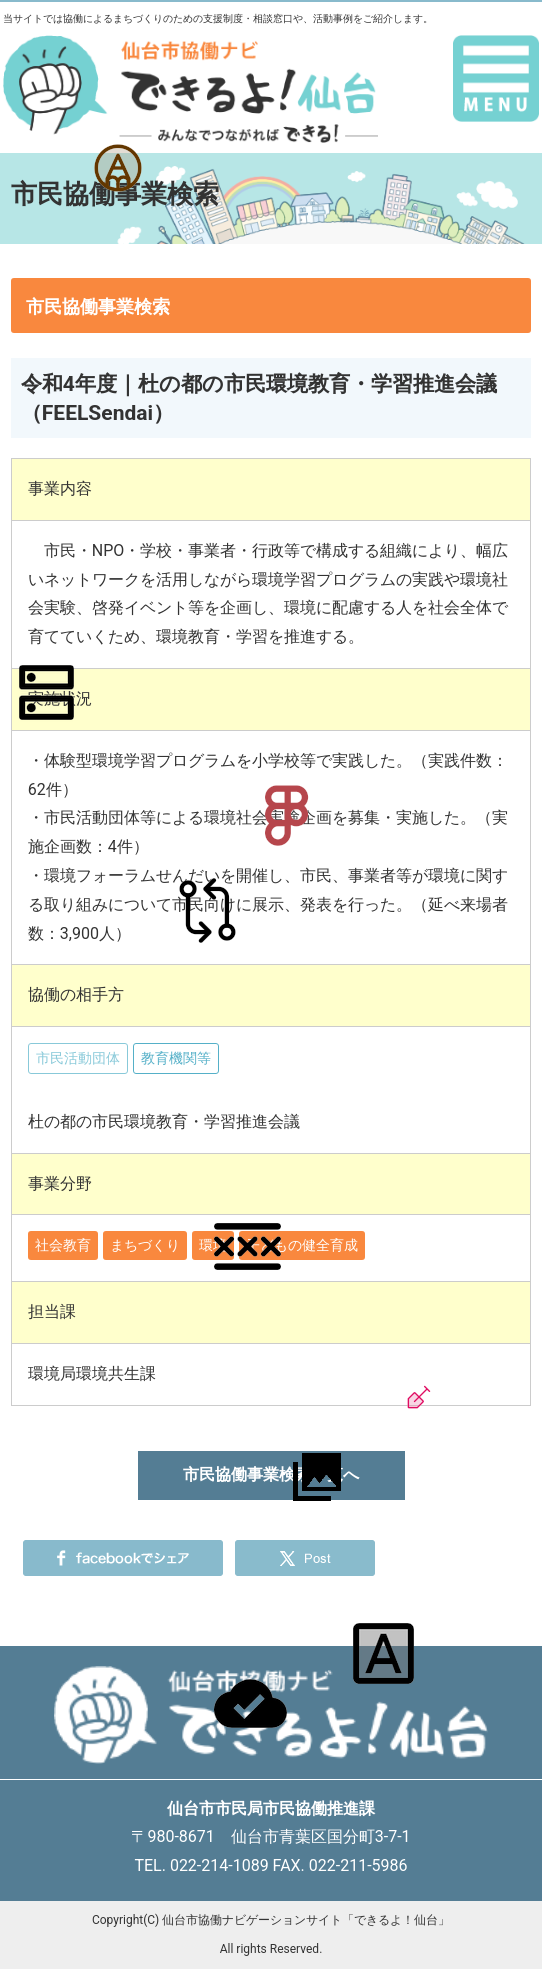 This screenshot has width=542, height=1969. I want to click on access server or DNS settings, so click(46, 692).